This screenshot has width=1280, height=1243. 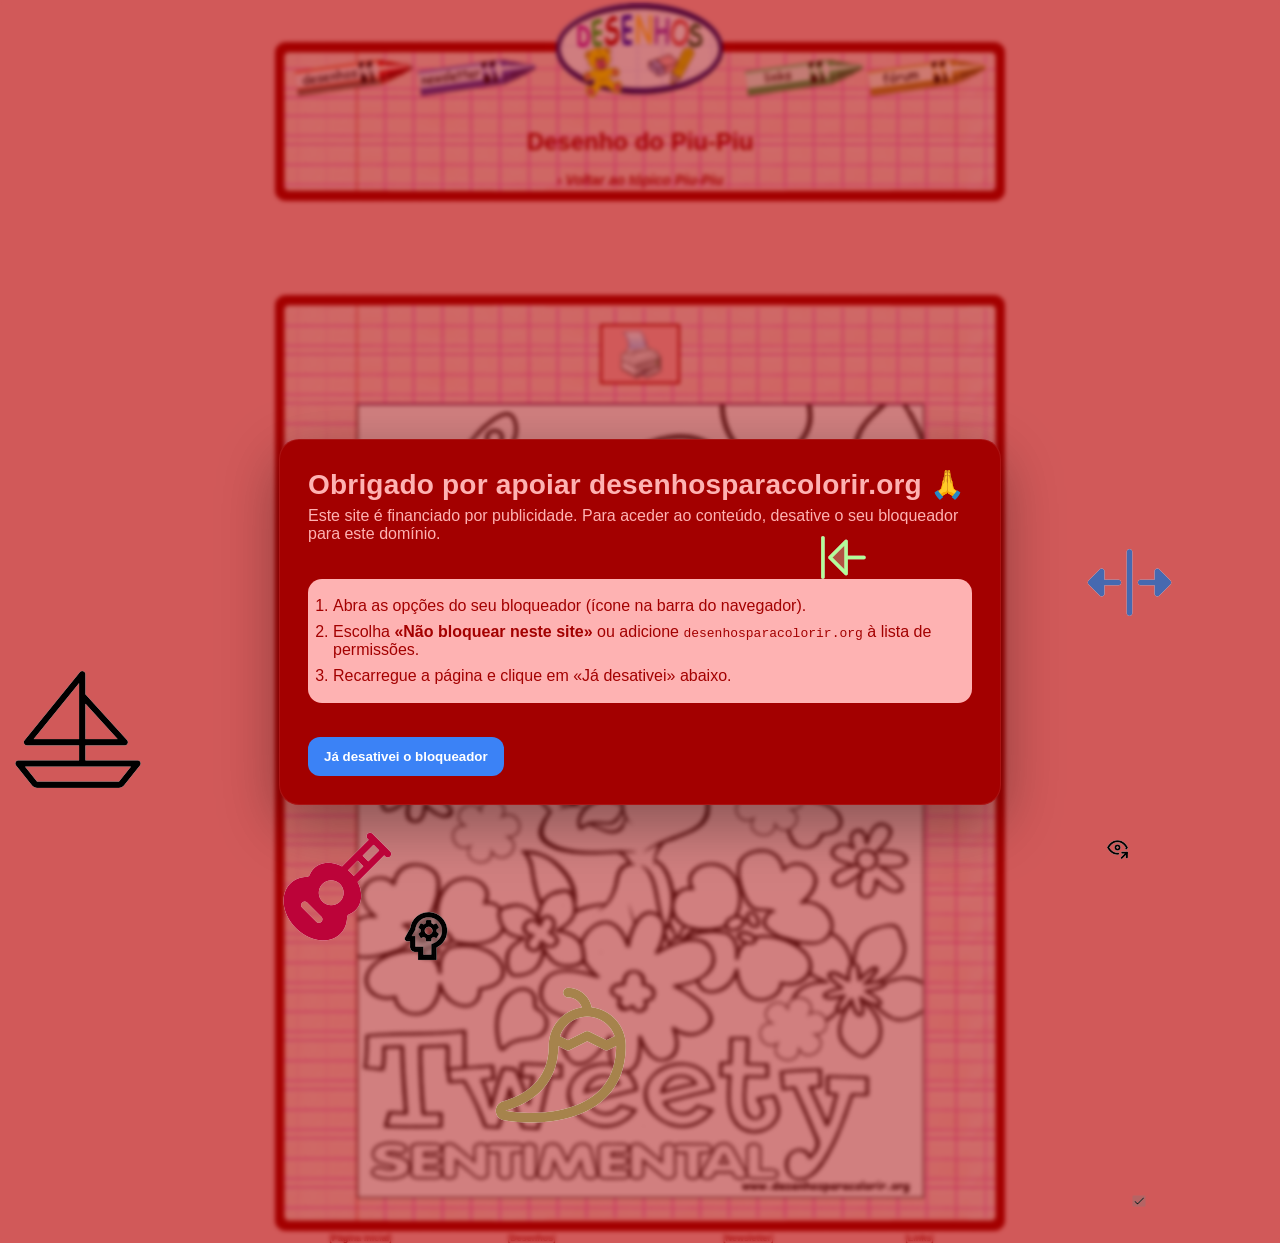 What do you see at coordinates (1129, 582) in the screenshot?
I see `expand content horizontally` at bounding box center [1129, 582].